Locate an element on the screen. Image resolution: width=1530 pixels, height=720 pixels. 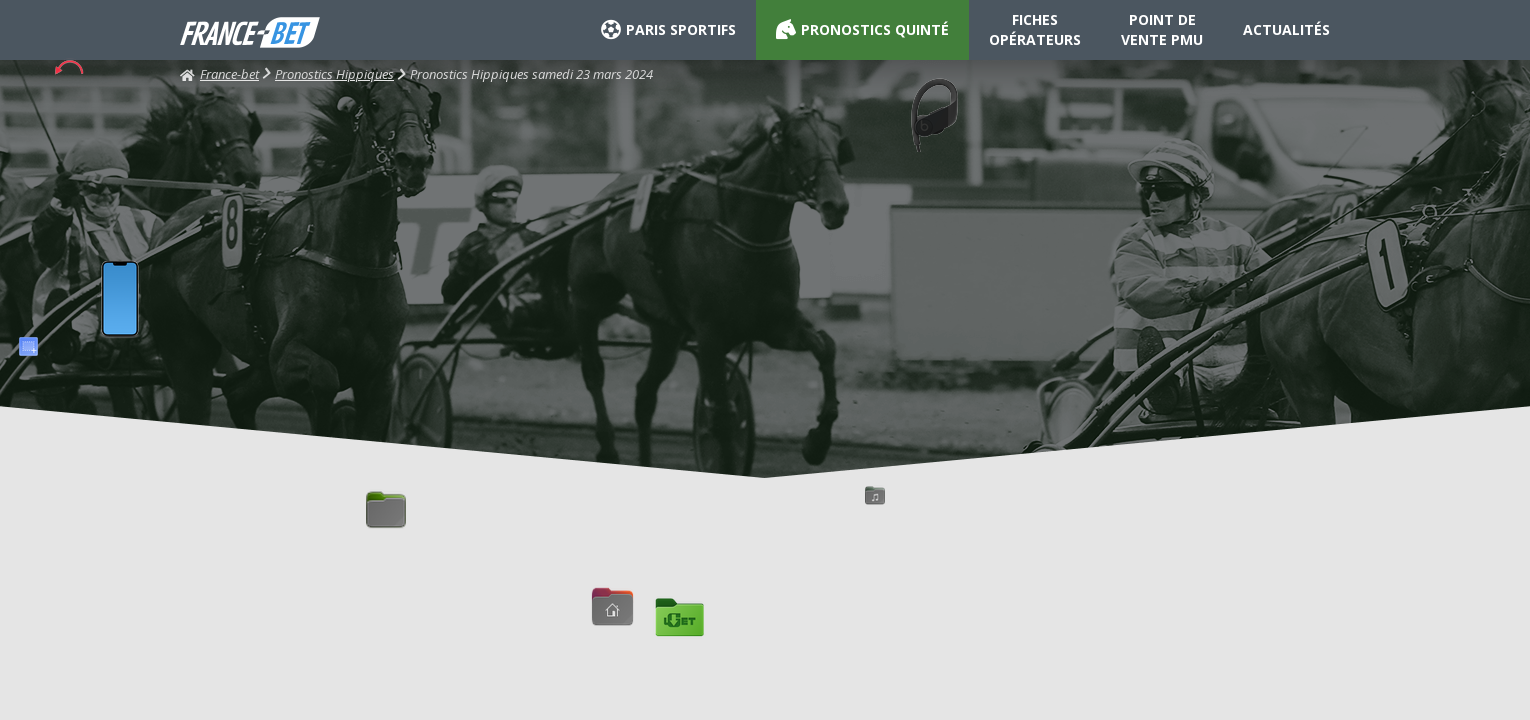
take a screenshot is located at coordinates (28, 346).